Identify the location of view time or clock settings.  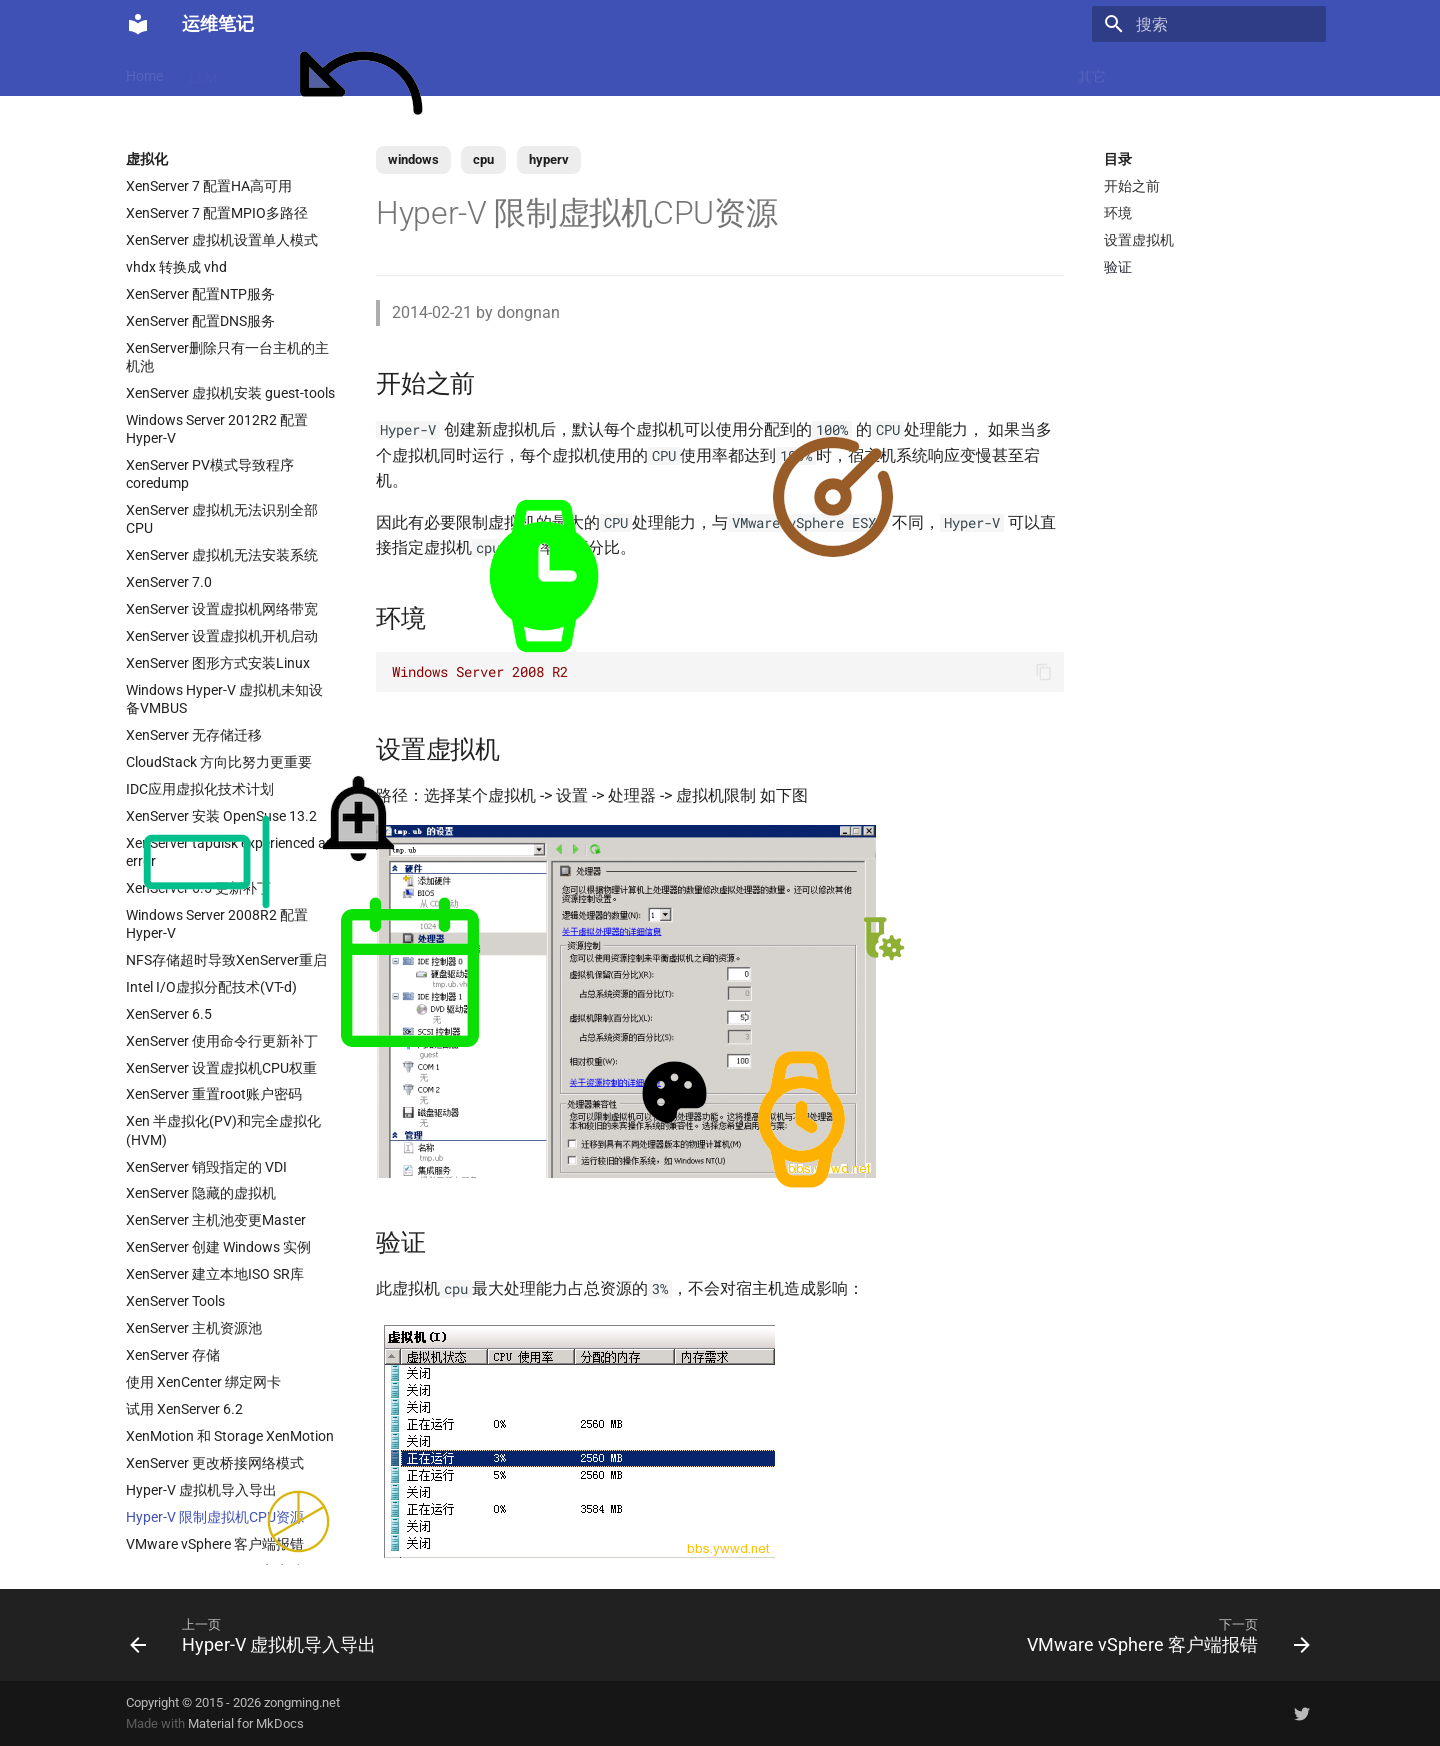
(544, 576).